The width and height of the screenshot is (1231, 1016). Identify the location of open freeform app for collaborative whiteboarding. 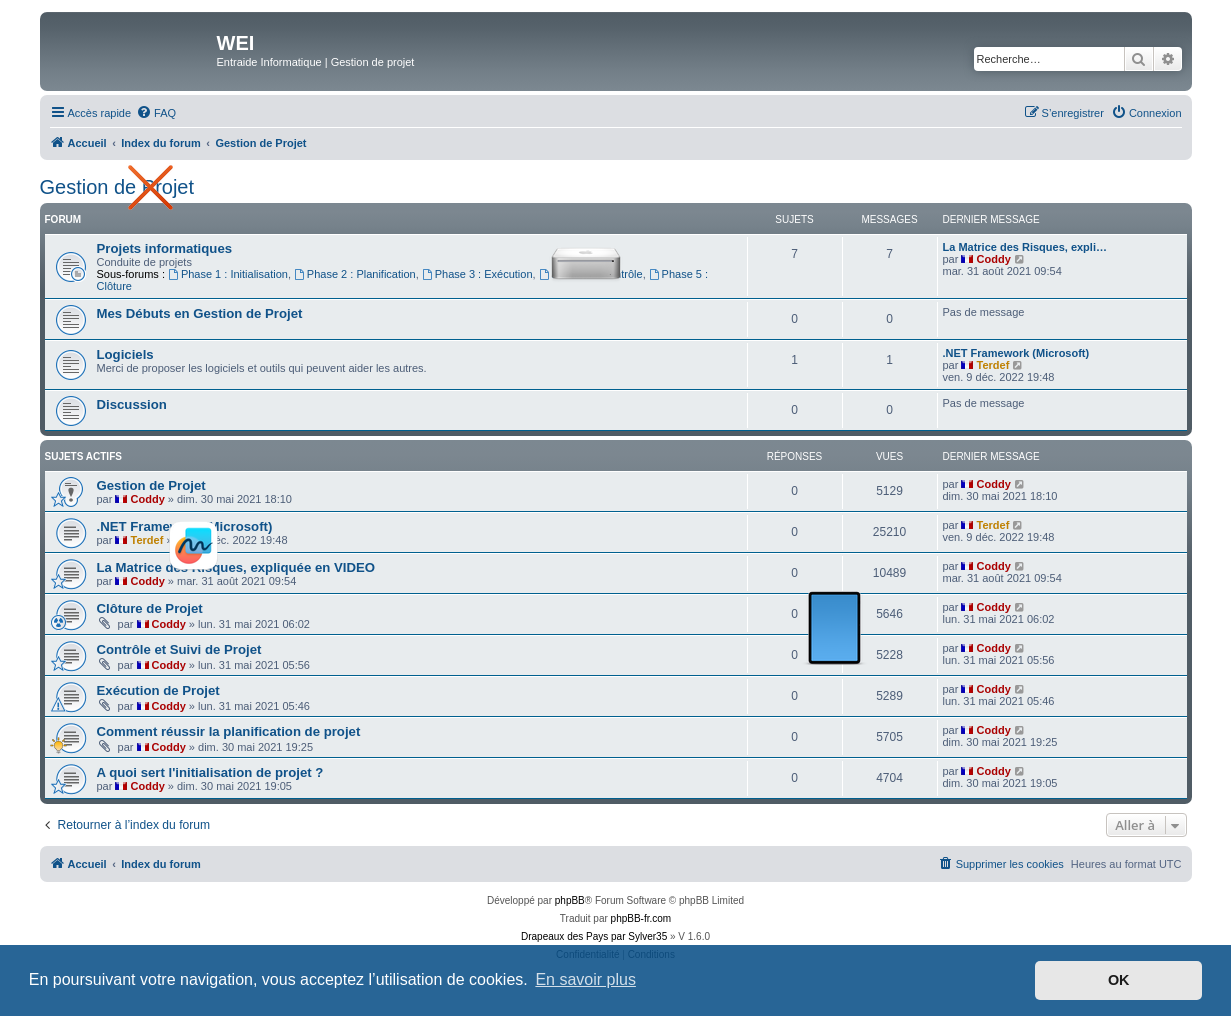
(193, 545).